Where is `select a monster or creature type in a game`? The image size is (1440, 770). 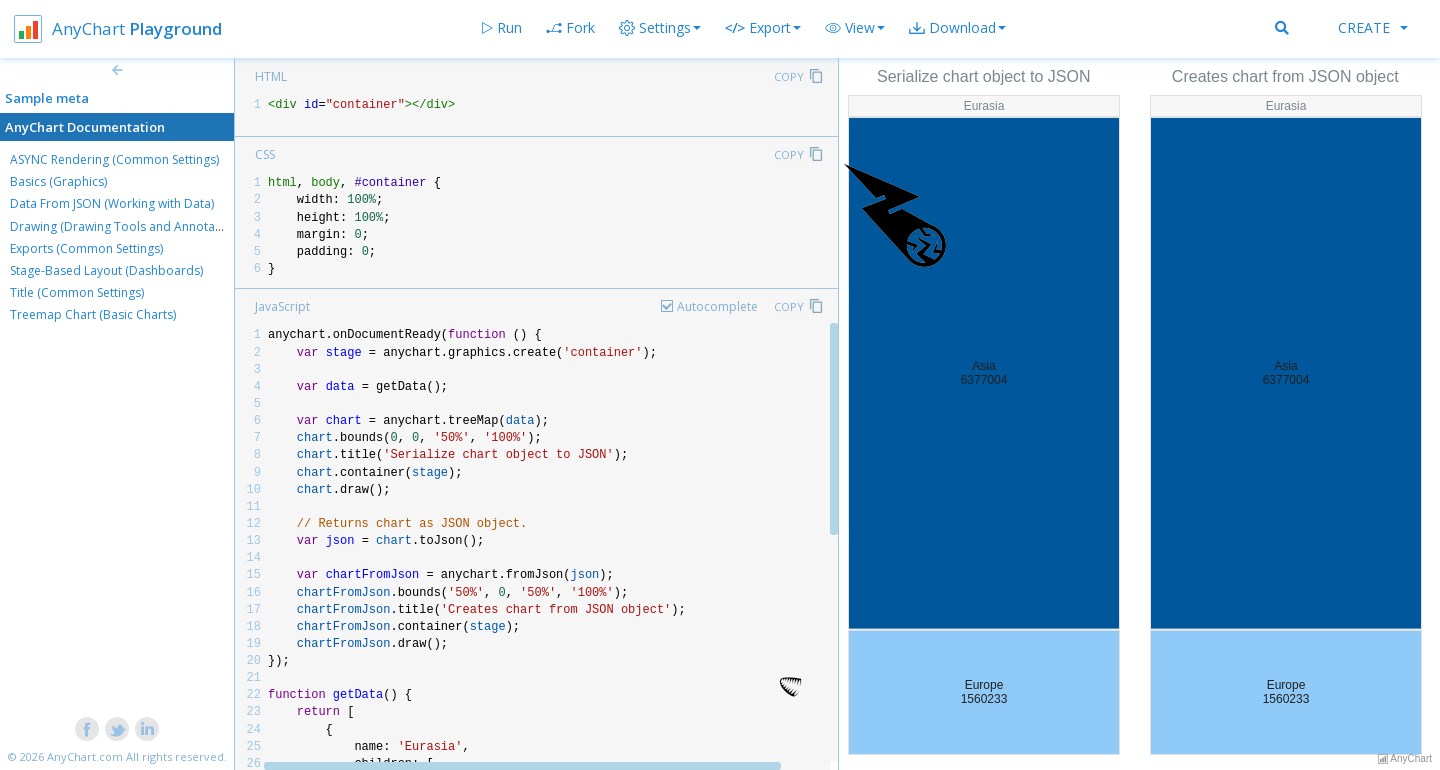 select a monster or creature type in a game is located at coordinates (790, 686).